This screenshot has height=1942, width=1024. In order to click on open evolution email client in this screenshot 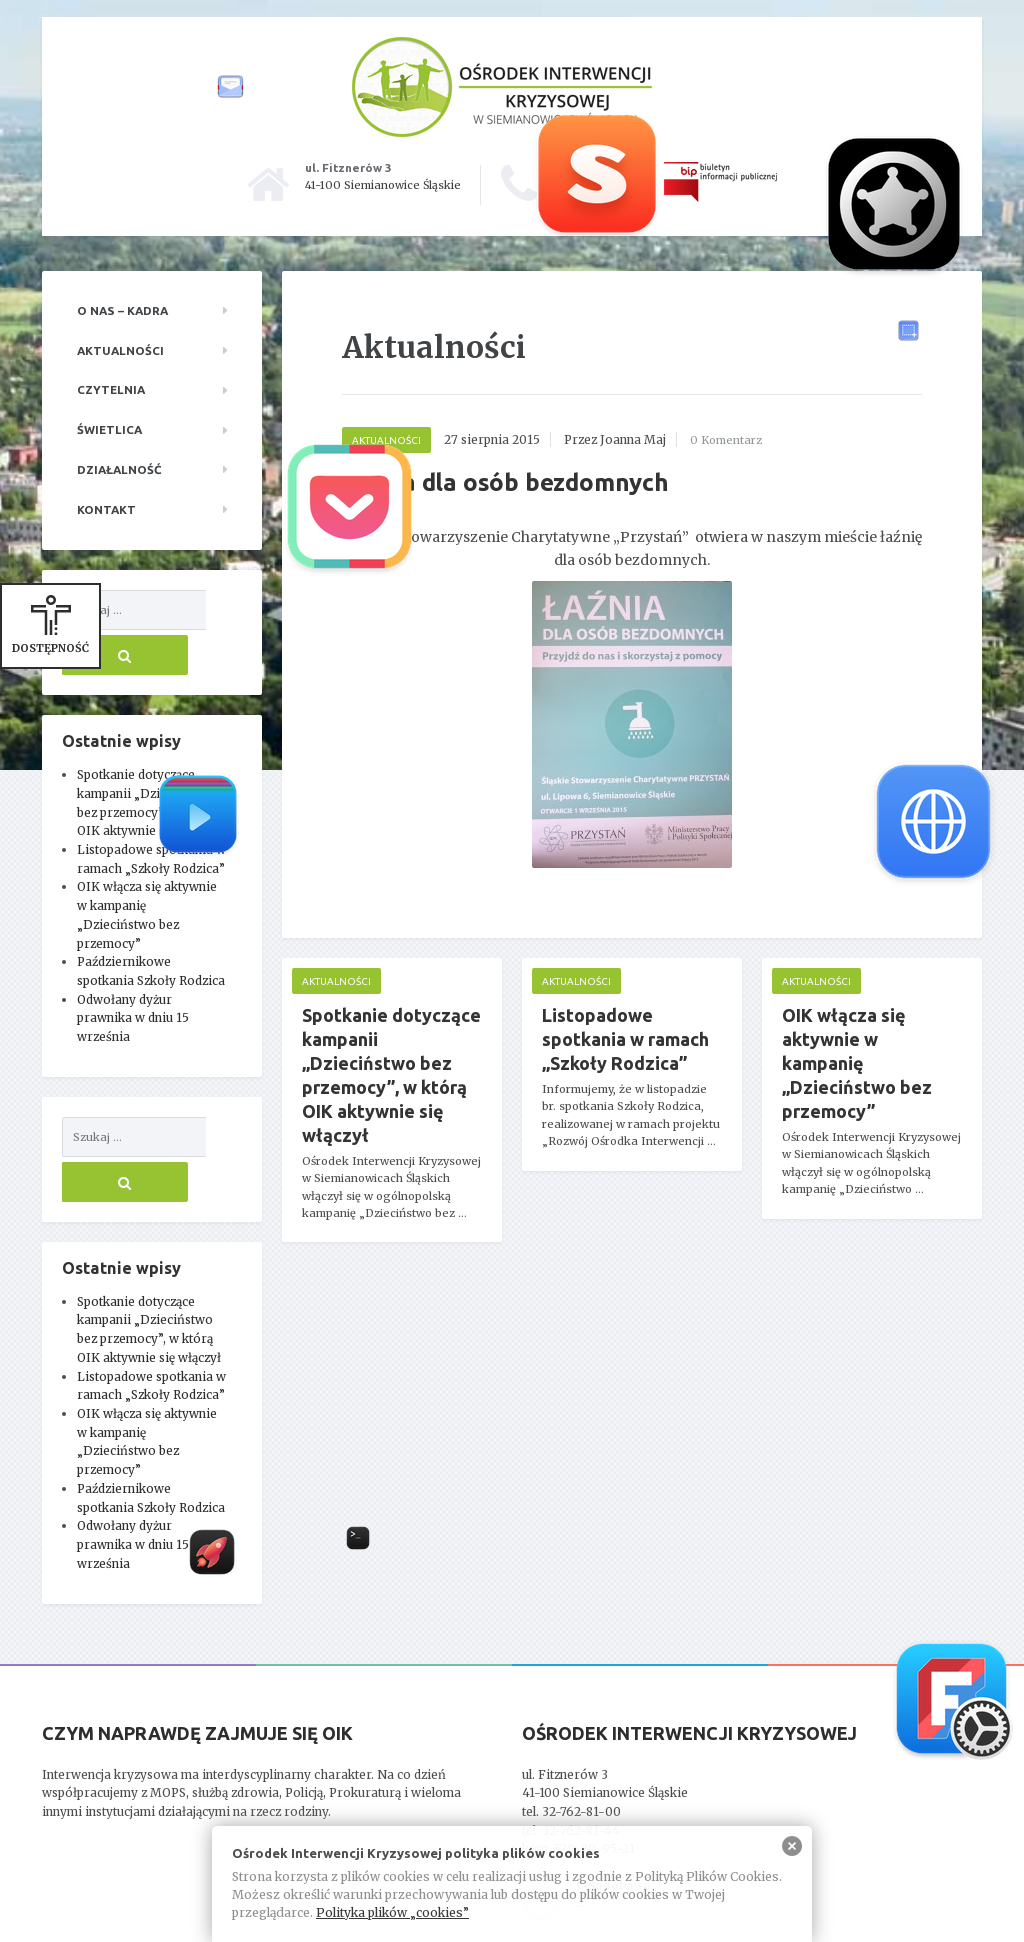, I will do `click(230, 86)`.